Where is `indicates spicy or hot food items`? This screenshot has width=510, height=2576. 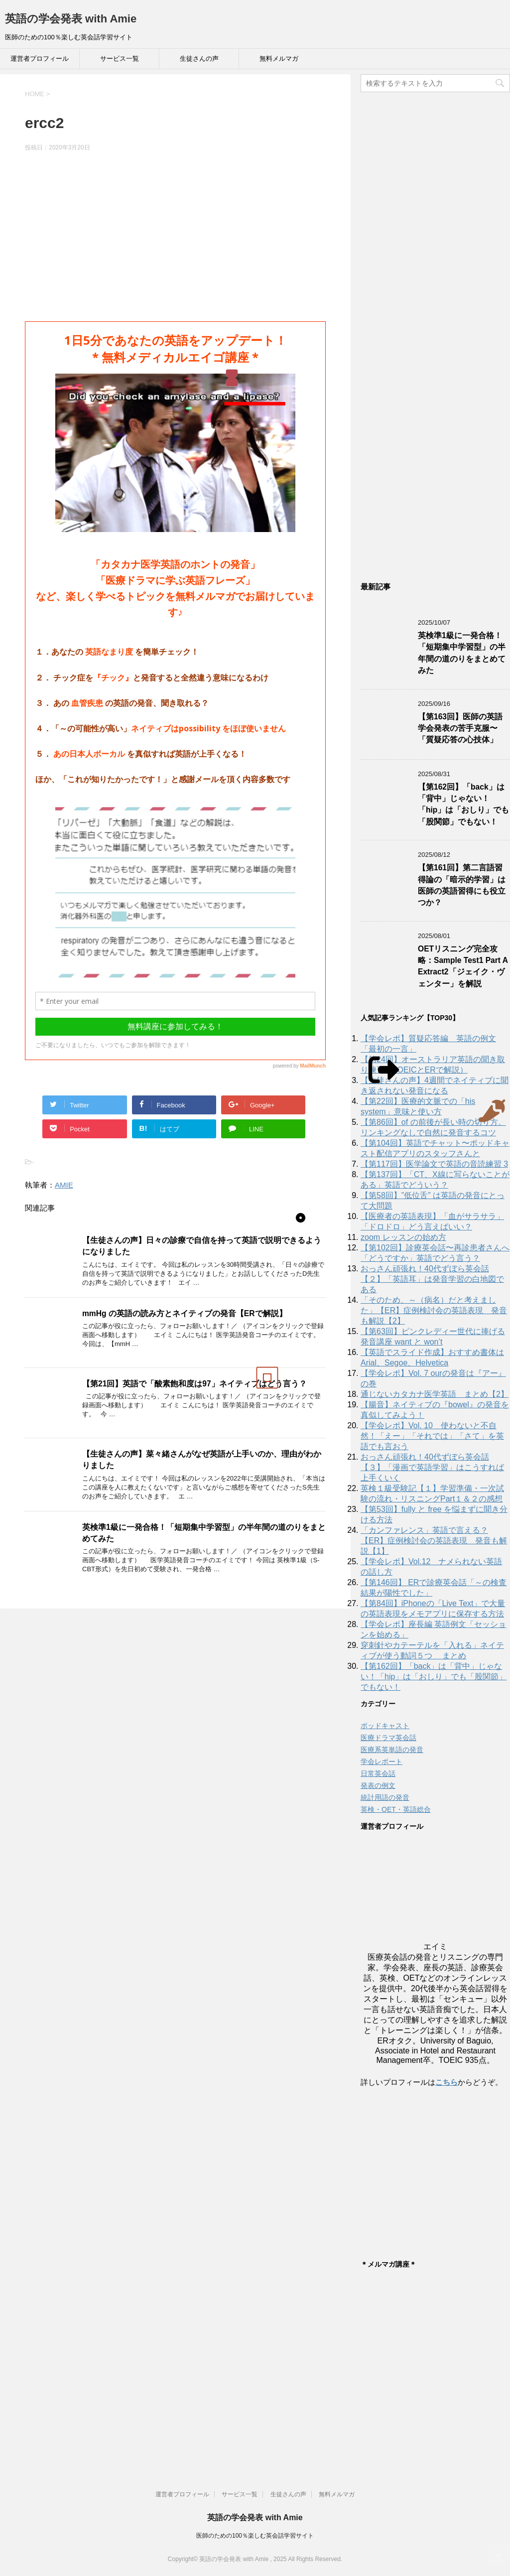 indicates spicy or hot food items is located at coordinates (492, 1111).